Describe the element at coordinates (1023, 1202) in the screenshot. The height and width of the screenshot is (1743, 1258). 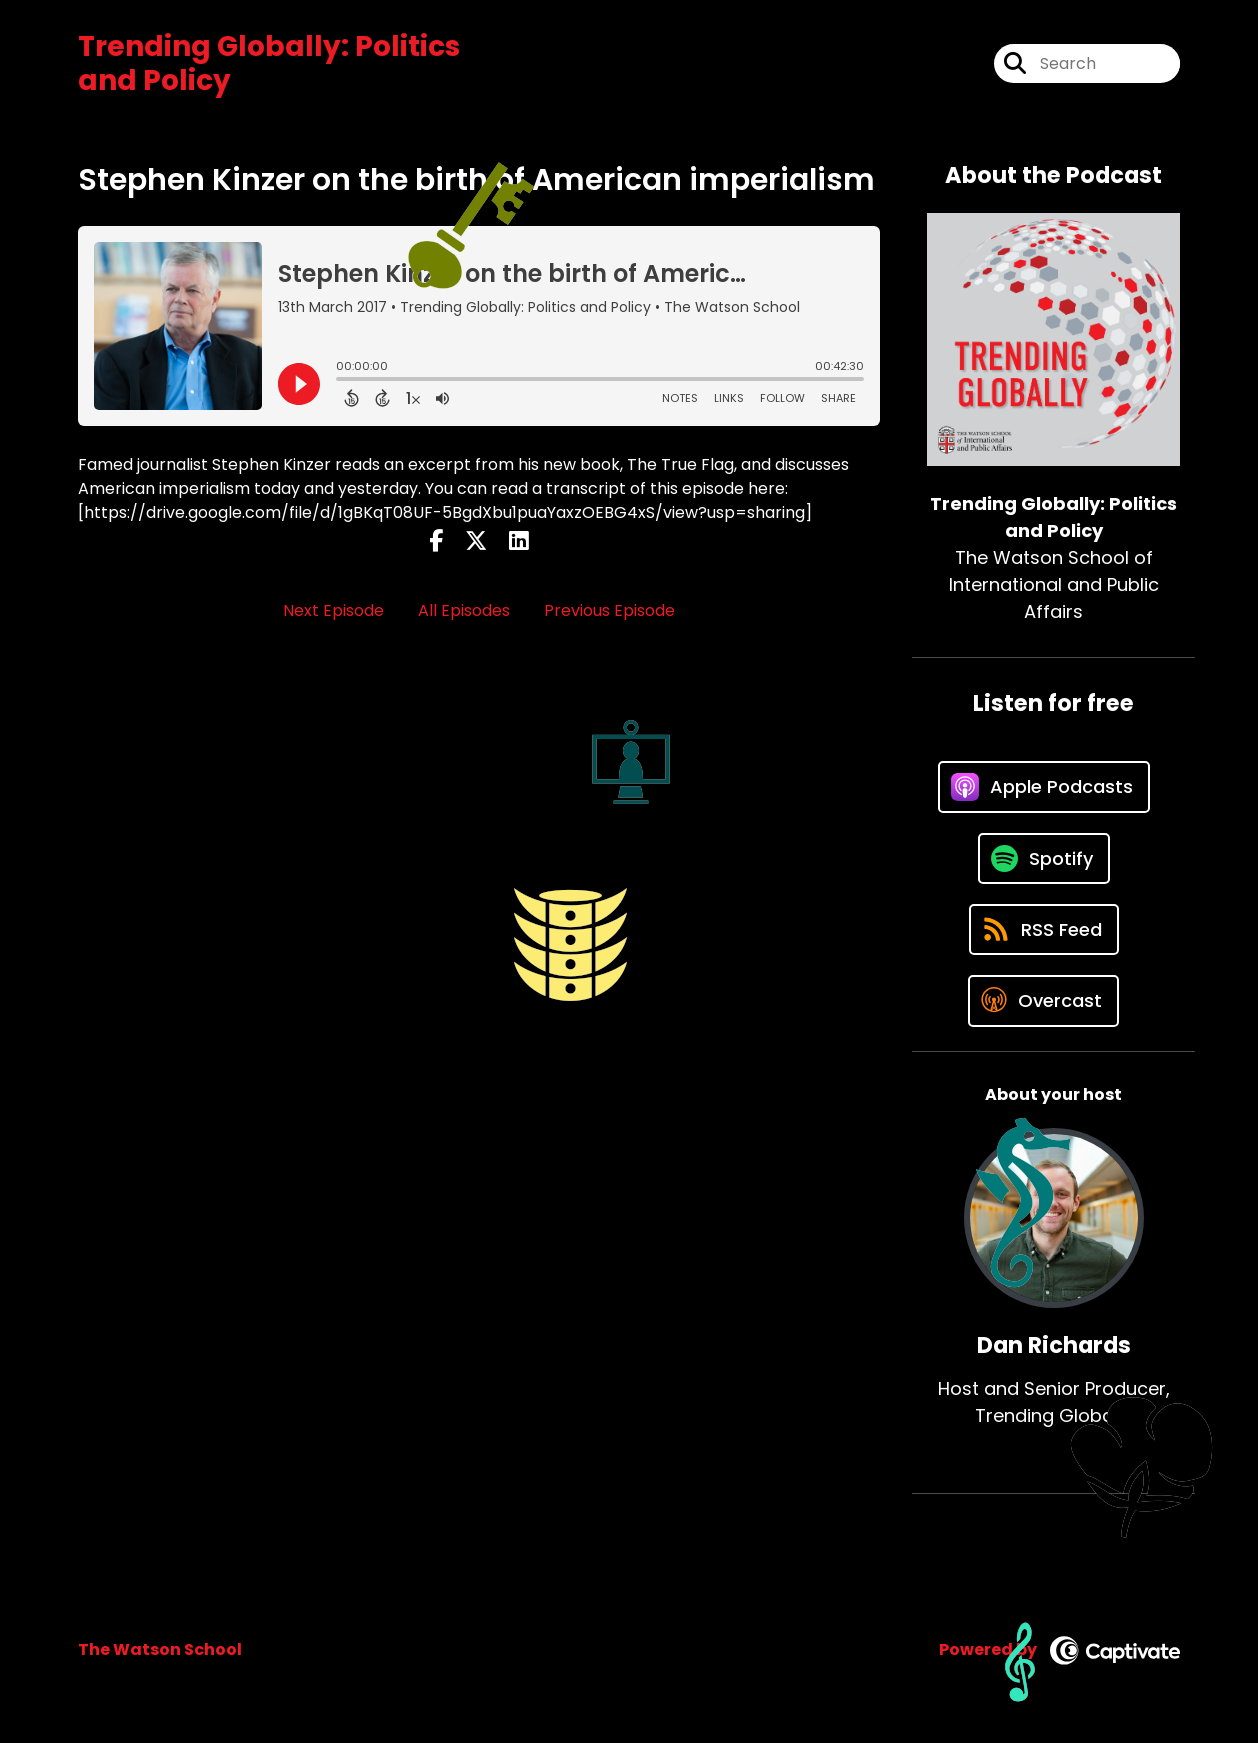
I see `decorative seahorse icon for marine-themed games` at that location.